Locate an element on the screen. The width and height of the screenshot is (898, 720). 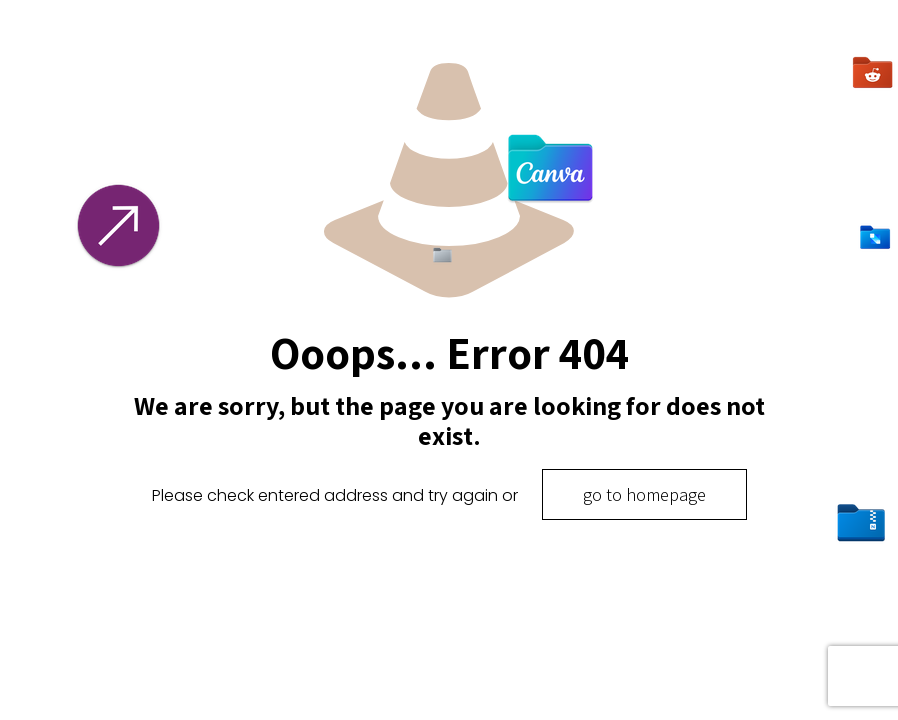
indicates a symbolic link or shortcut to another file is located at coordinates (118, 225).